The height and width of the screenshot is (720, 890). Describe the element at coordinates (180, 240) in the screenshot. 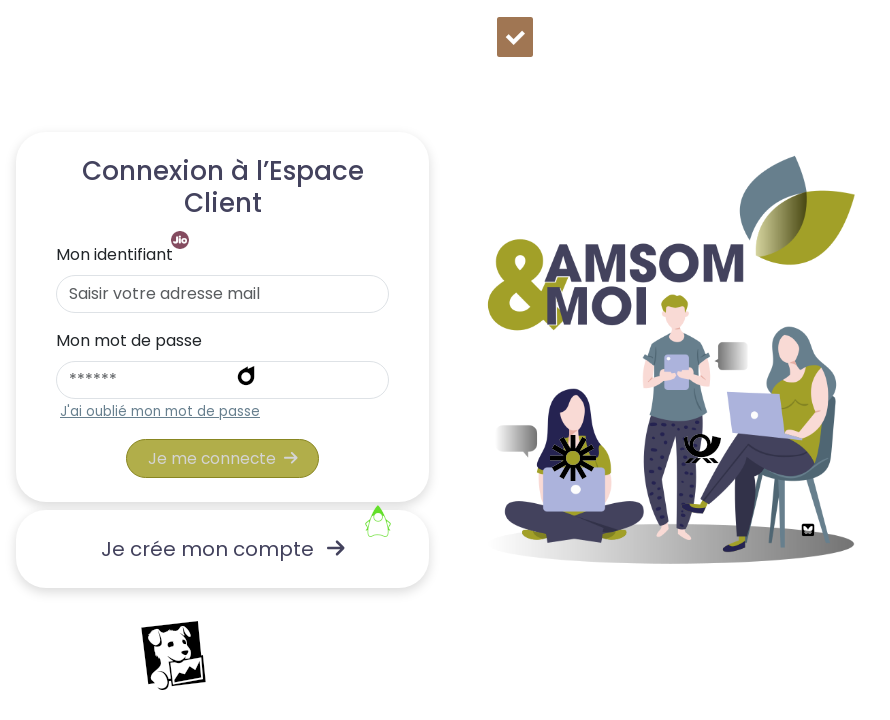

I see `jio app or service` at that location.